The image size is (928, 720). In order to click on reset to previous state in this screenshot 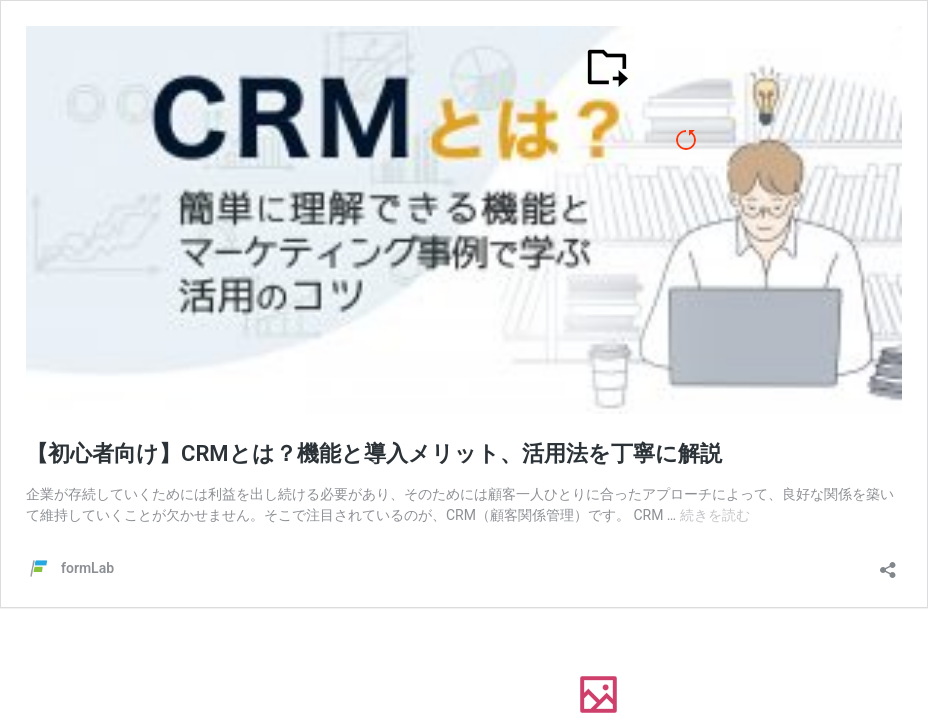, I will do `click(686, 140)`.